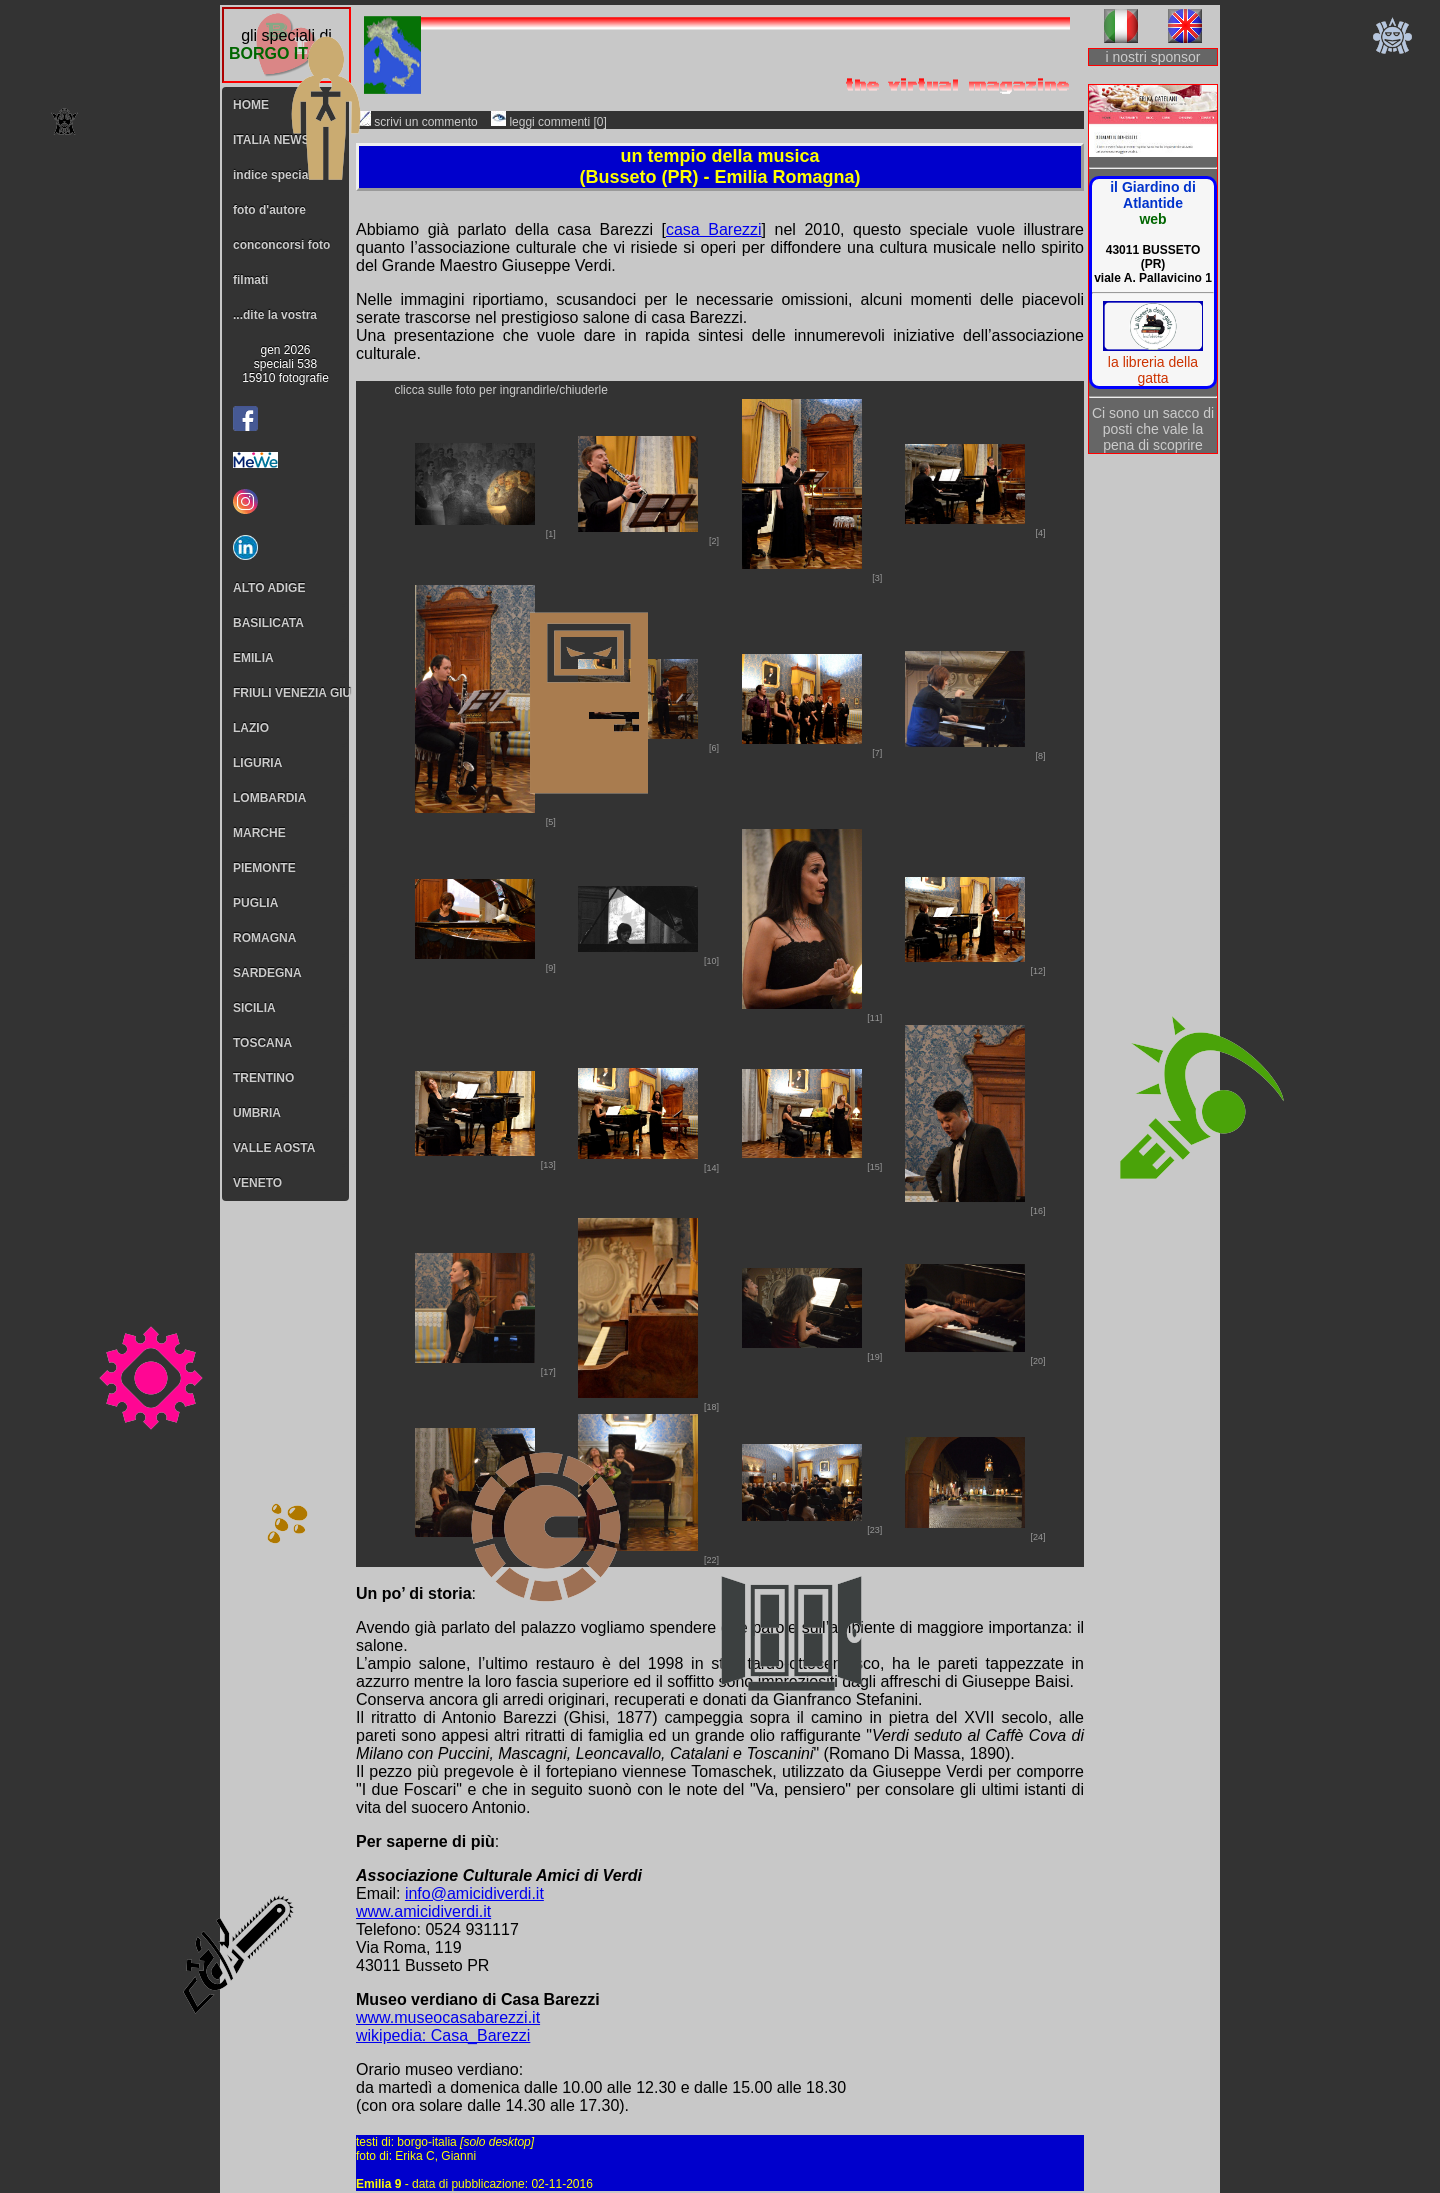  Describe the element at coordinates (791, 1633) in the screenshot. I see `open a new window or panel` at that location.